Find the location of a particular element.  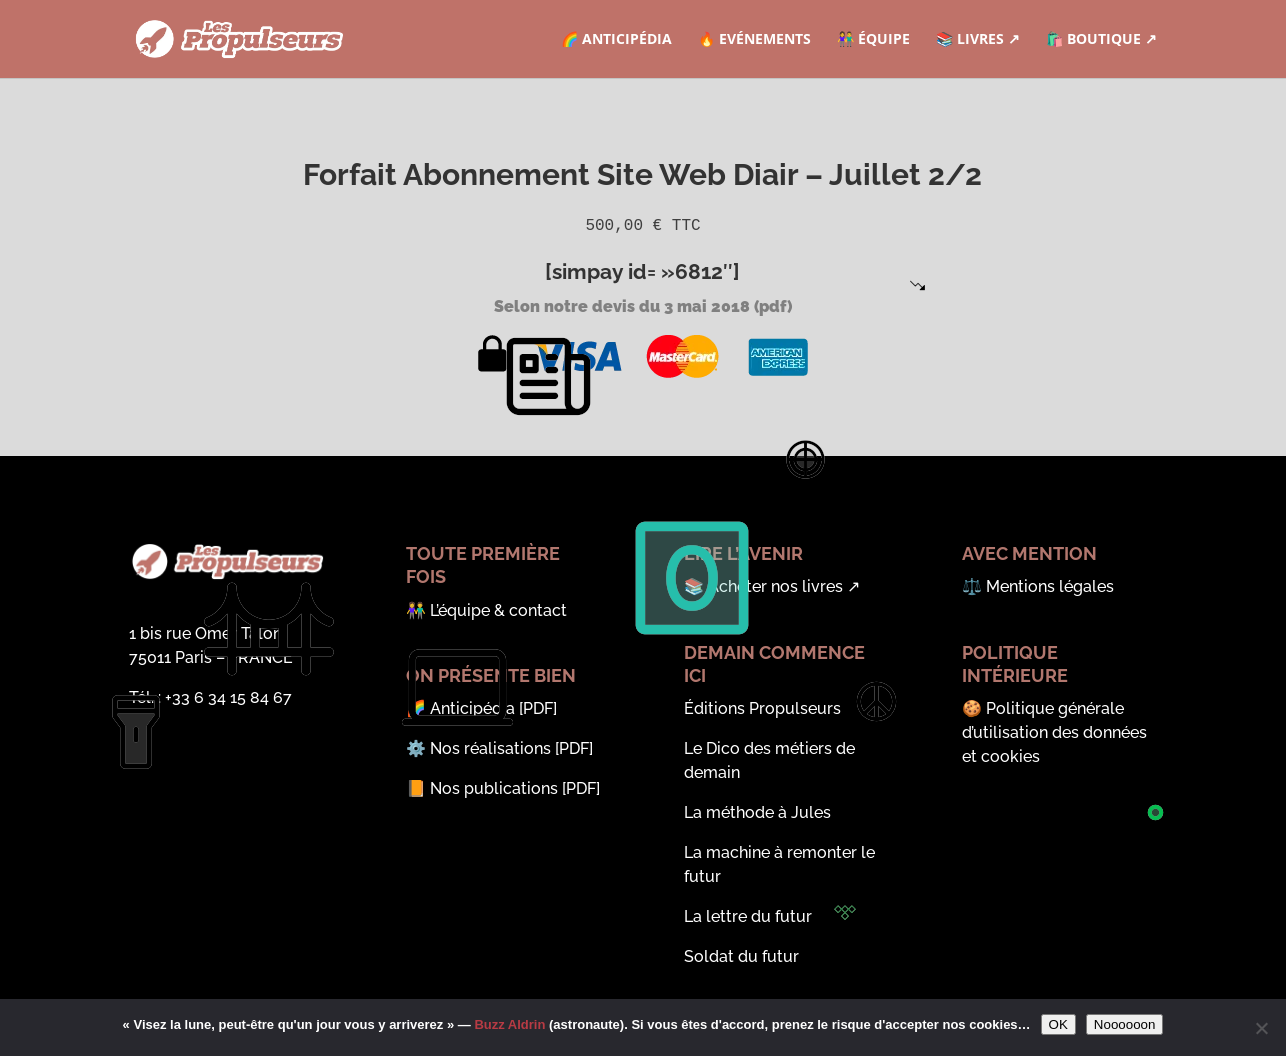

view nearby bridges or crossings is located at coordinates (269, 629).